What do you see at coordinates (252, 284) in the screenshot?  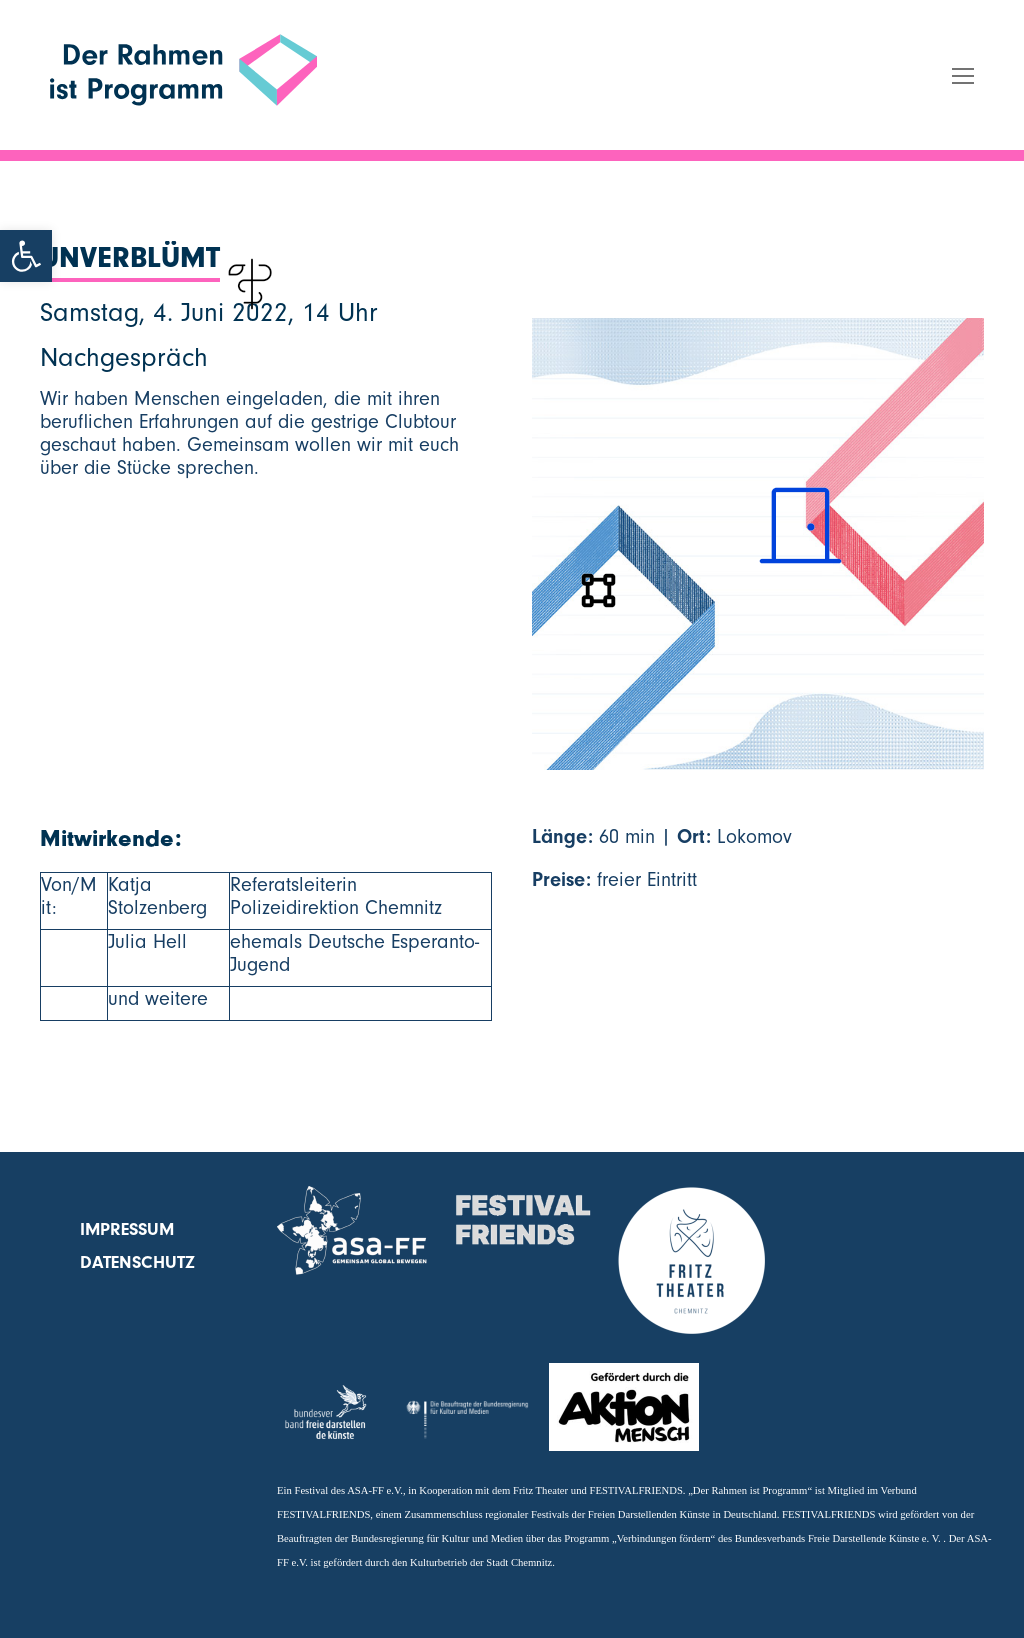 I see `access health or medical services` at bounding box center [252, 284].